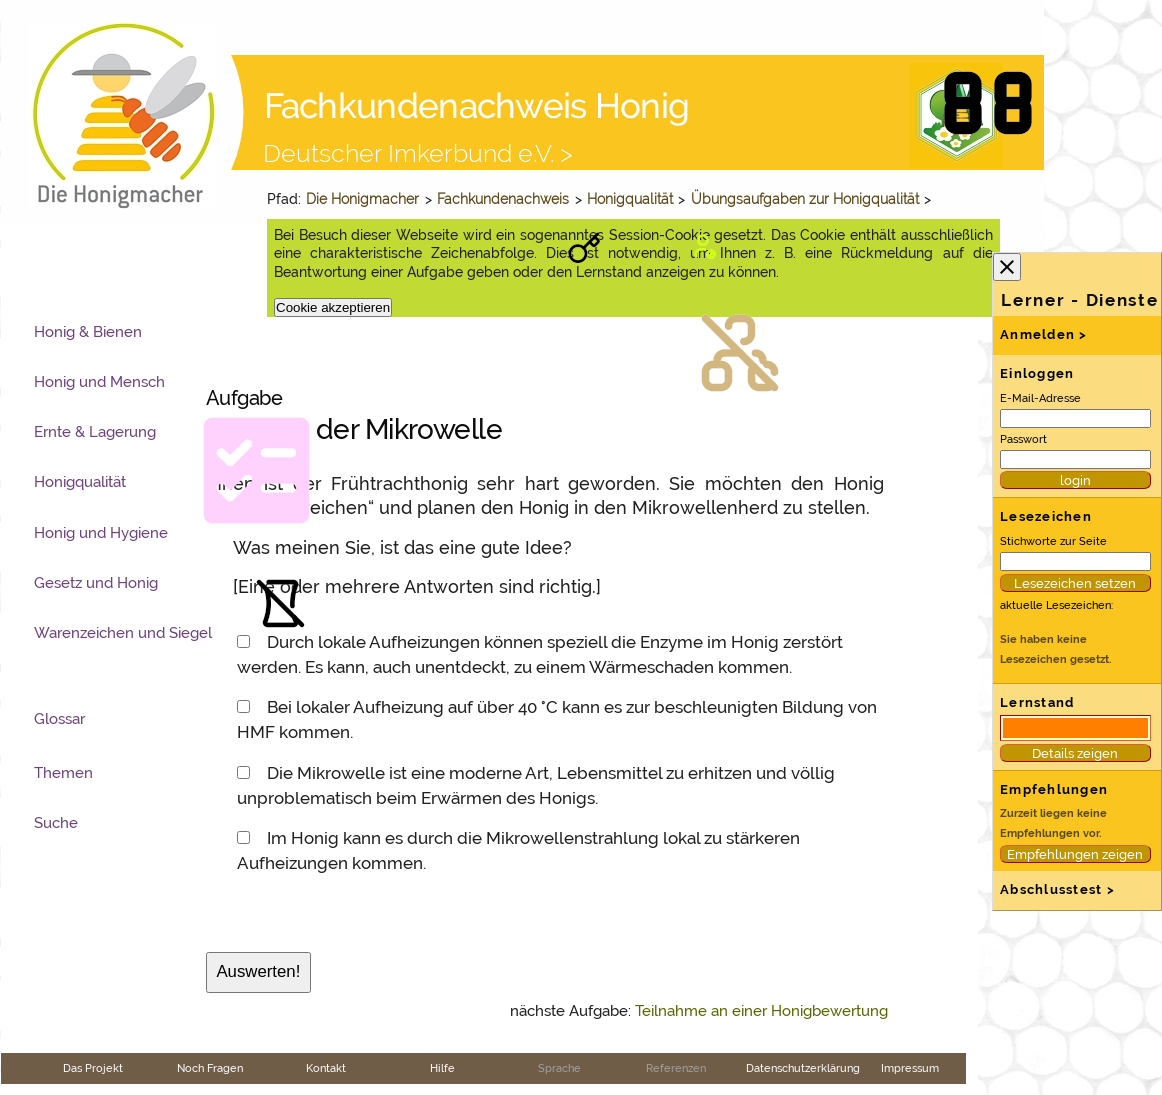 The height and width of the screenshot is (1095, 1162). I want to click on access security or password settings, so click(584, 248).